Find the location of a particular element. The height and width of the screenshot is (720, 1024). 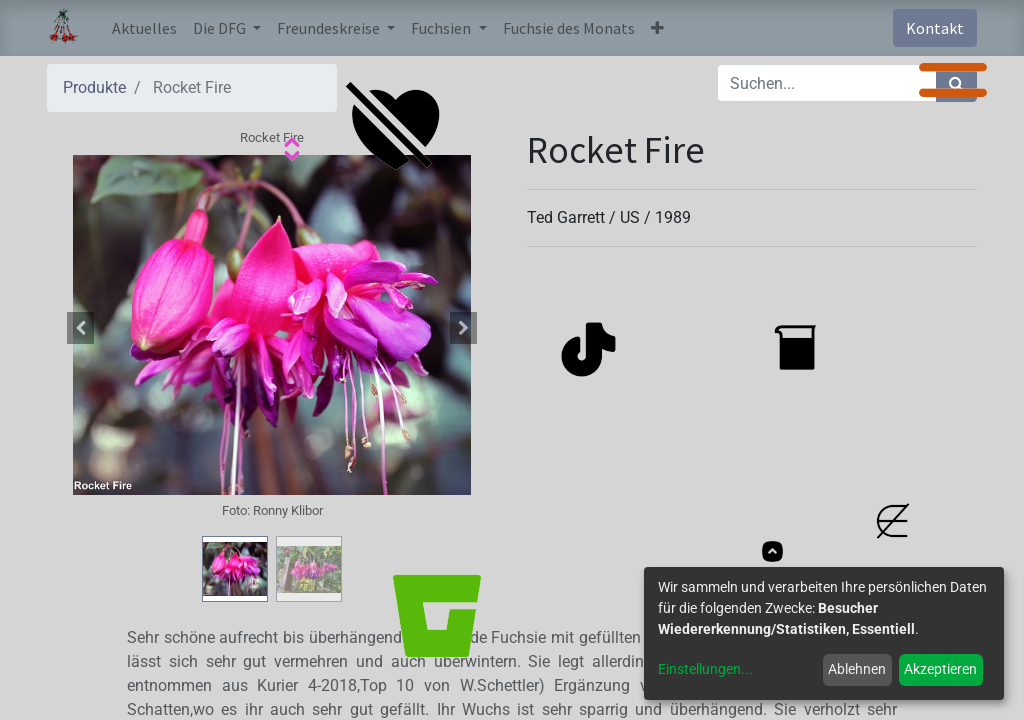

access experimental or beta features is located at coordinates (795, 347).